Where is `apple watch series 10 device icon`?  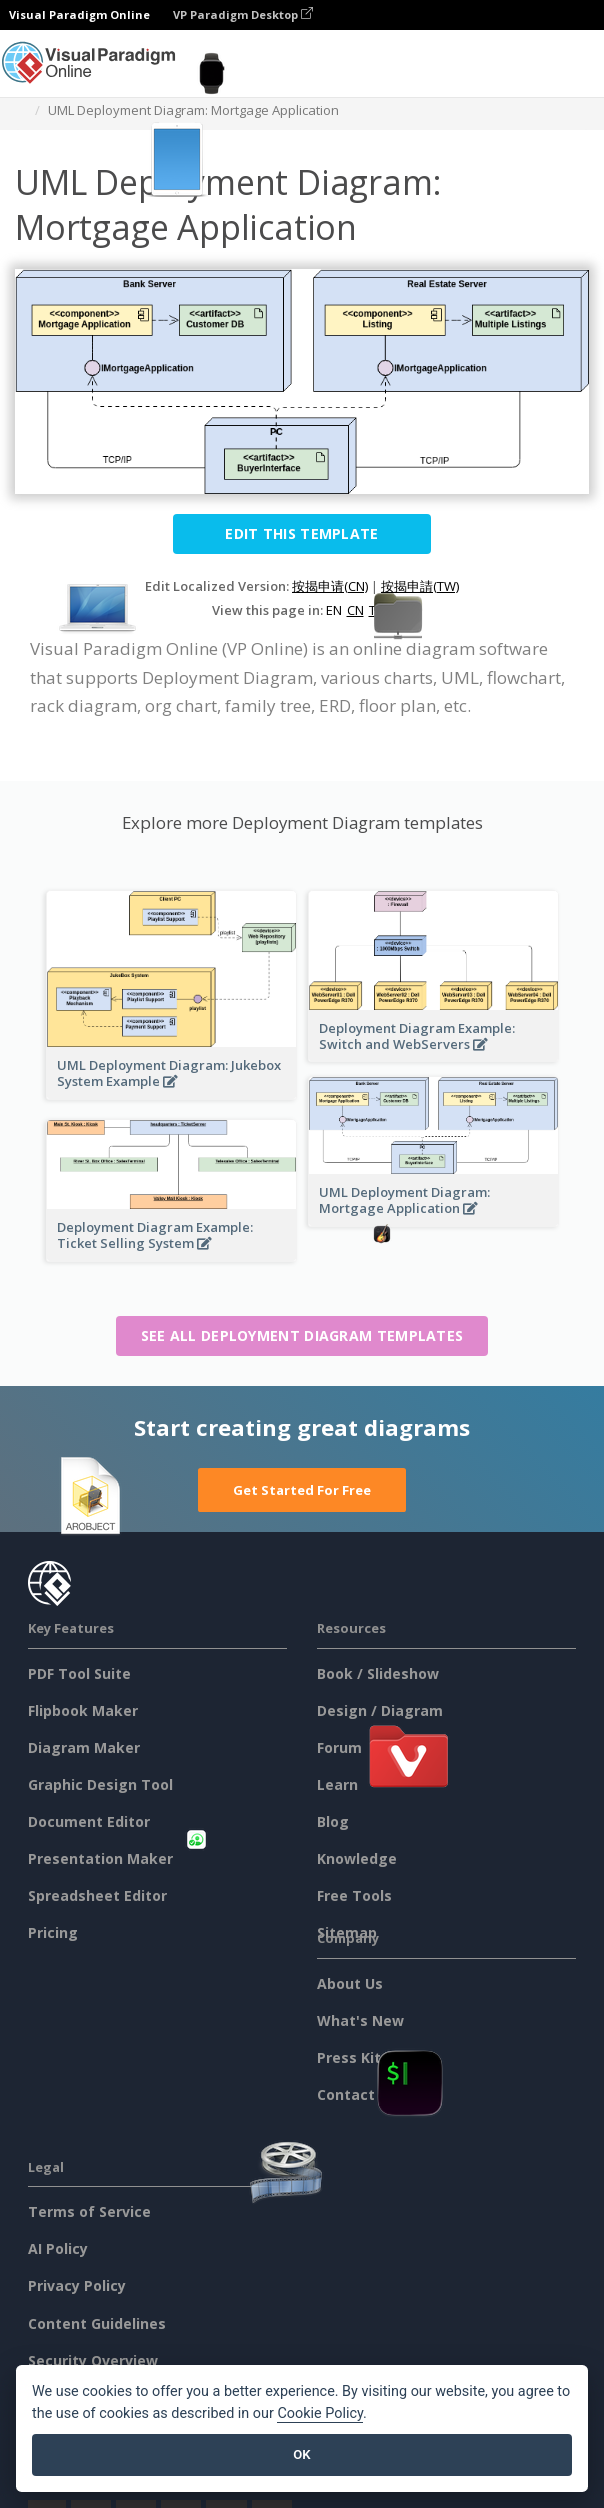 apple watch series 10 device icon is located at coordinates (211, 73).